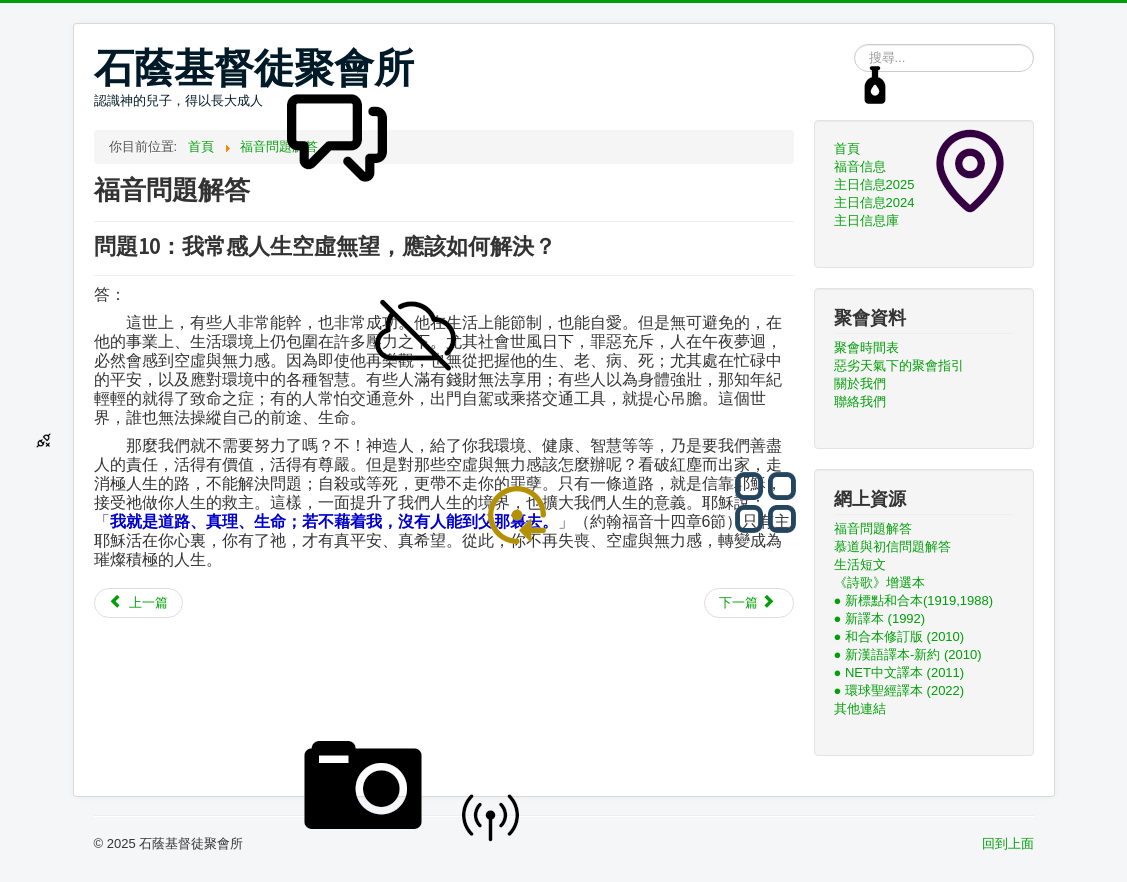  I want to click on access all apps or applications, so click(765, 502).